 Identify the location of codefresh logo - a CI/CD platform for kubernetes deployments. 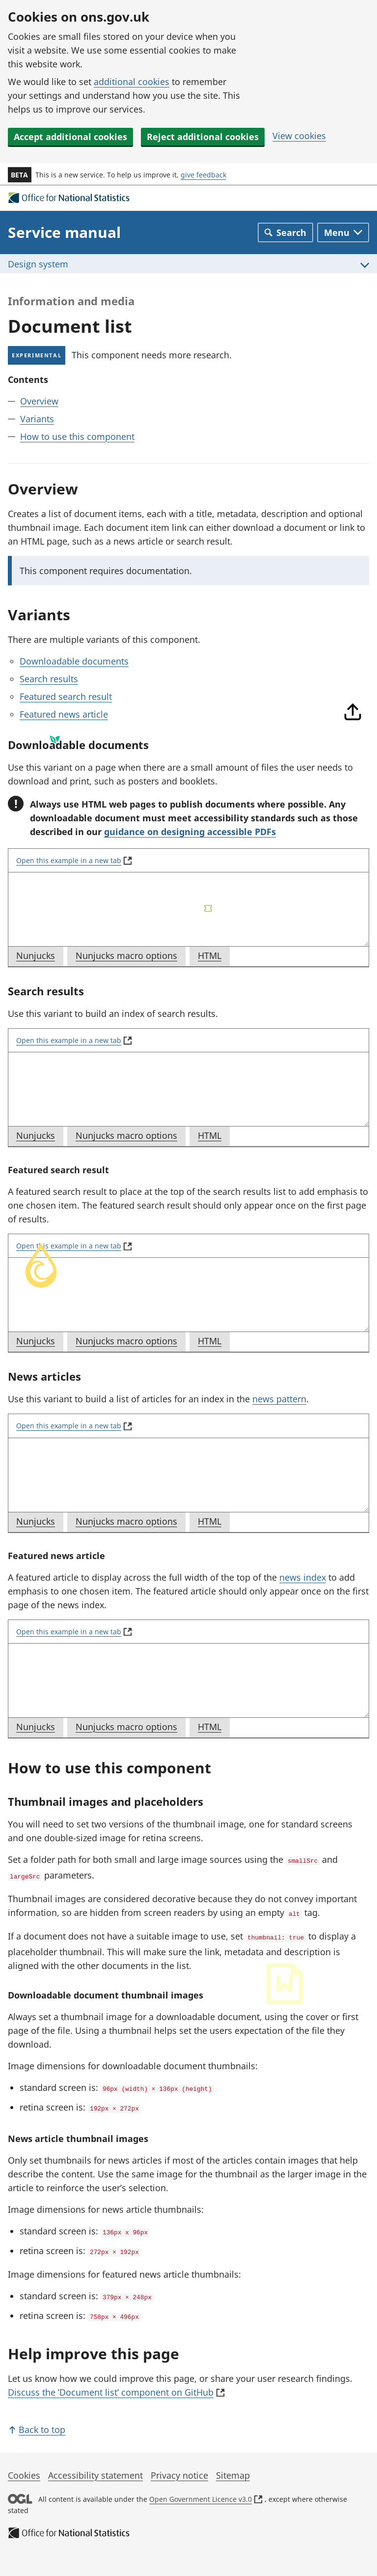
(55, 740).